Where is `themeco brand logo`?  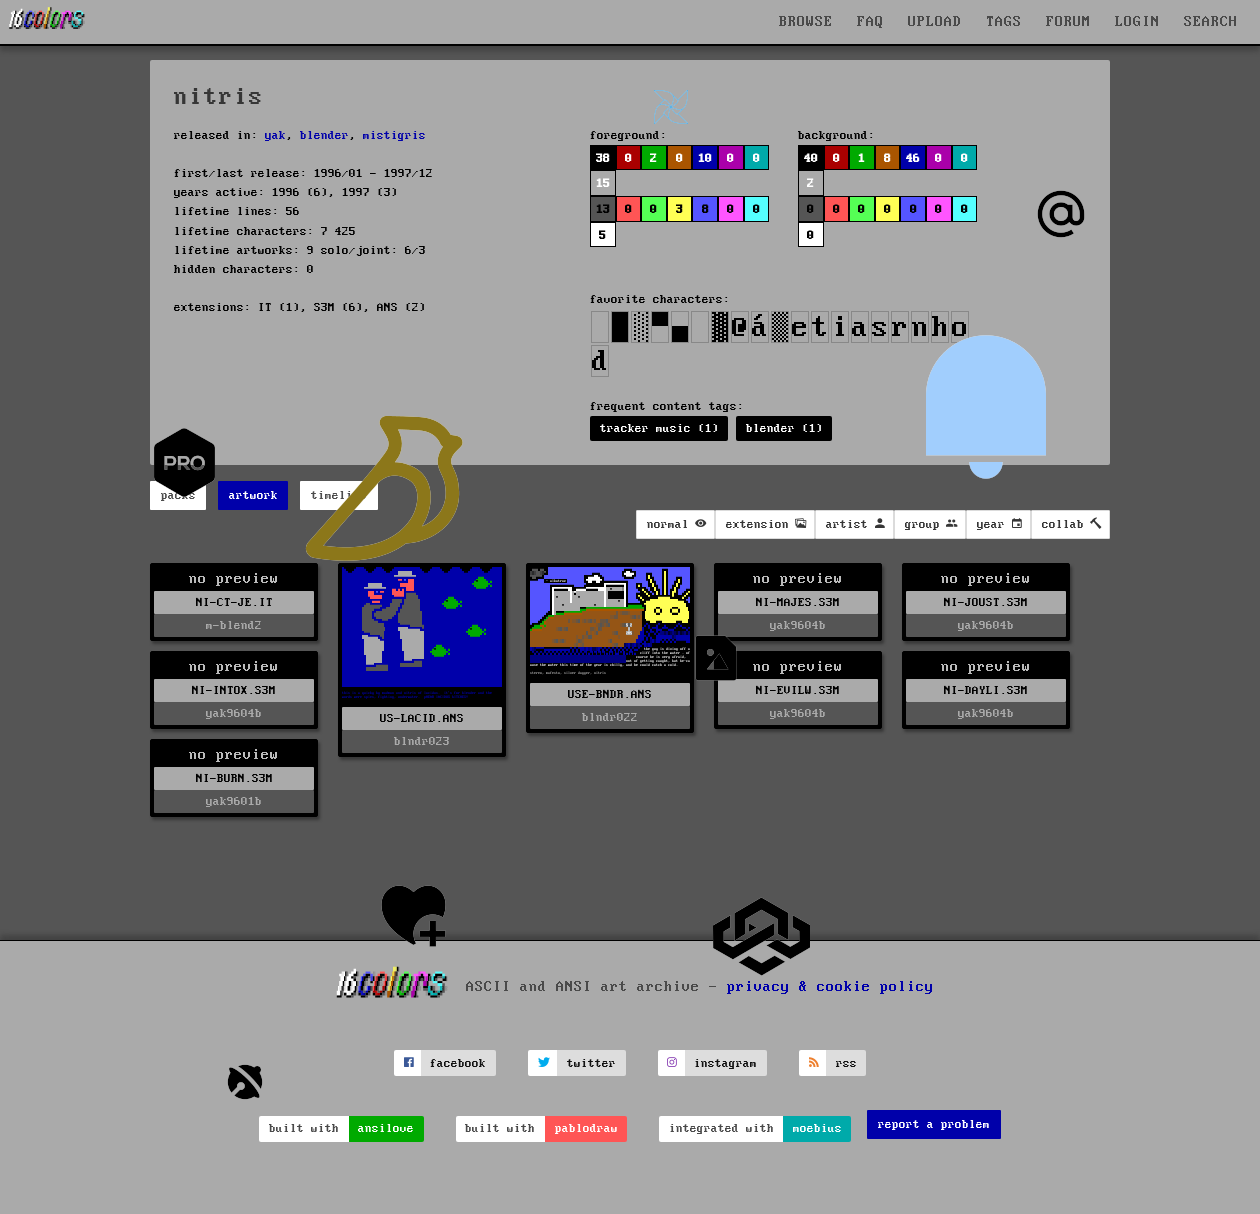 themeco brand logo is located at coordinates (184, 462).